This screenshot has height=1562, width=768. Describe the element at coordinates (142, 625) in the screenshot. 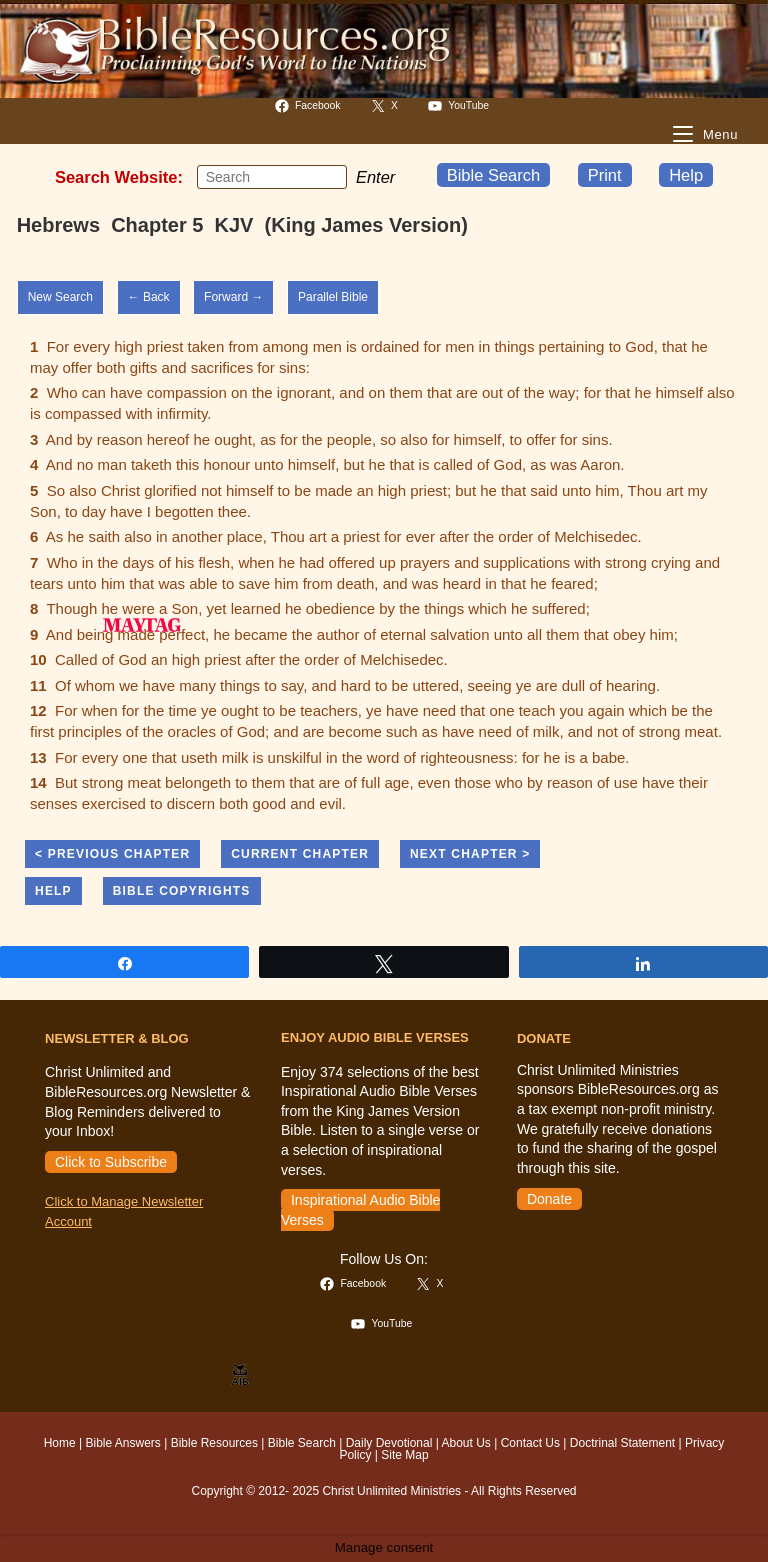

I see `maytag brand logo` at that location.